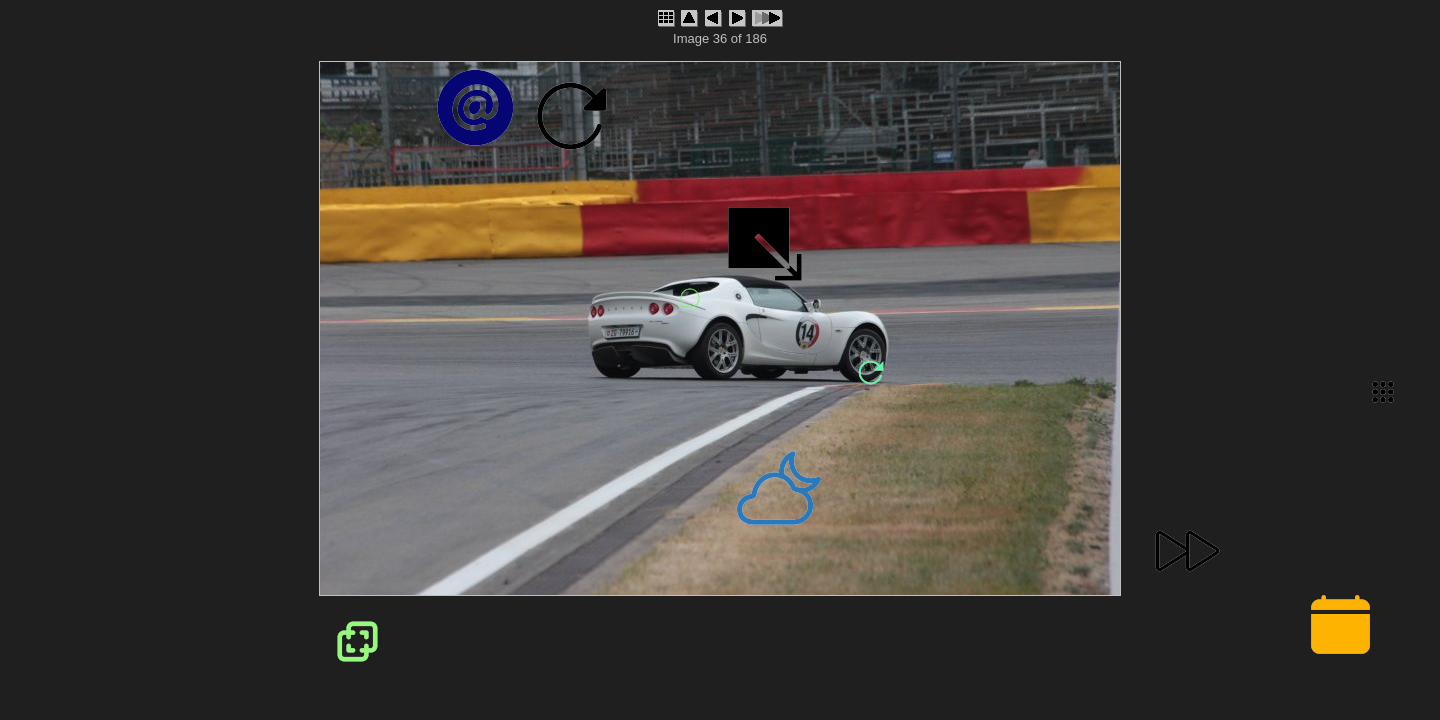 The image size is (1440, 720). I want to click on indicates cloudy night weather conditions, so click(779, 488).